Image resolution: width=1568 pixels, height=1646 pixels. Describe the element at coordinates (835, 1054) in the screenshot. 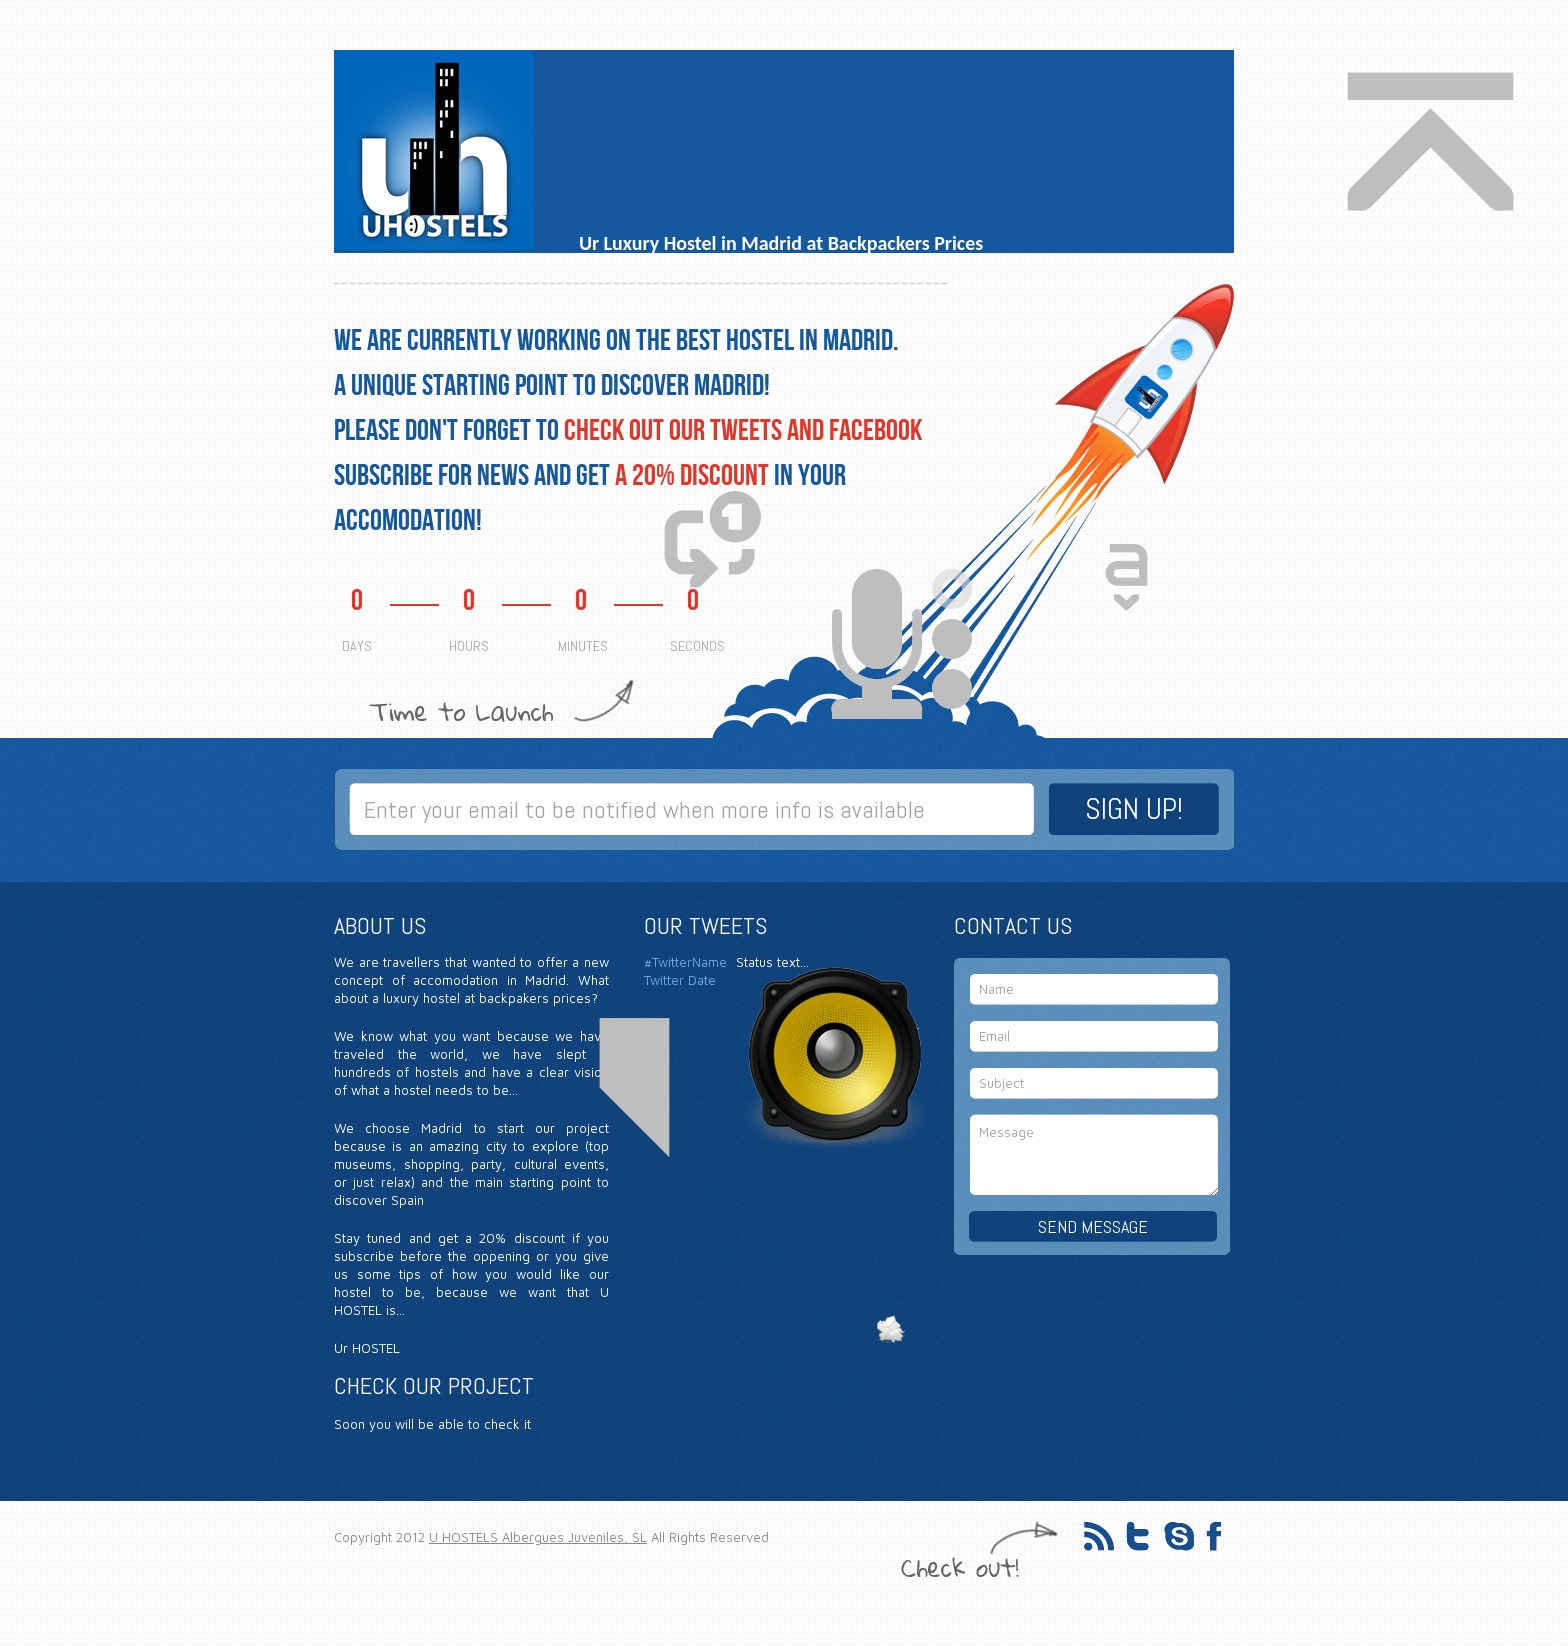

I see `adjust speaker or audio output settings` at that location.